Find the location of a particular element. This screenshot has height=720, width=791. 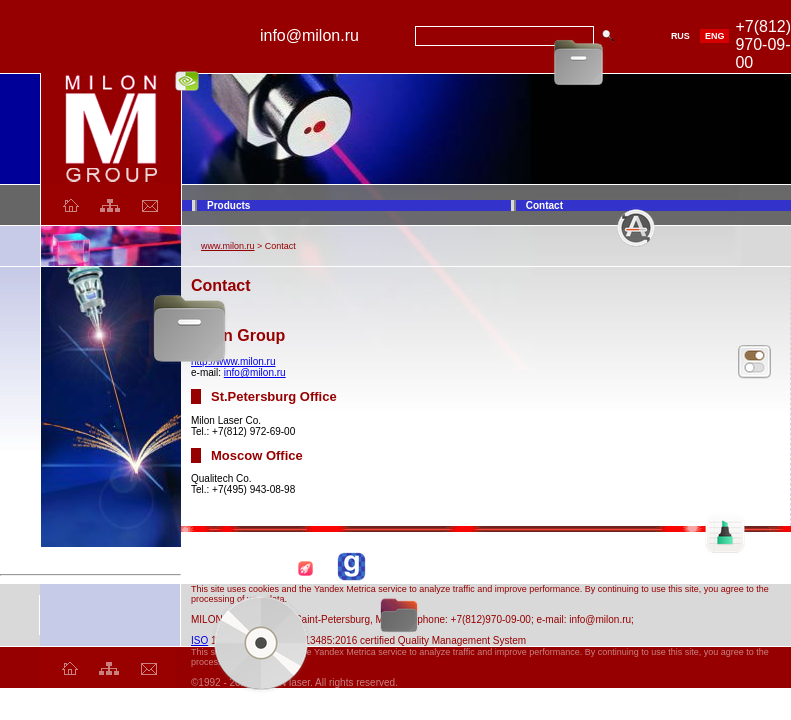

open desktop preferences or settings is located at coordinates (754, 361).